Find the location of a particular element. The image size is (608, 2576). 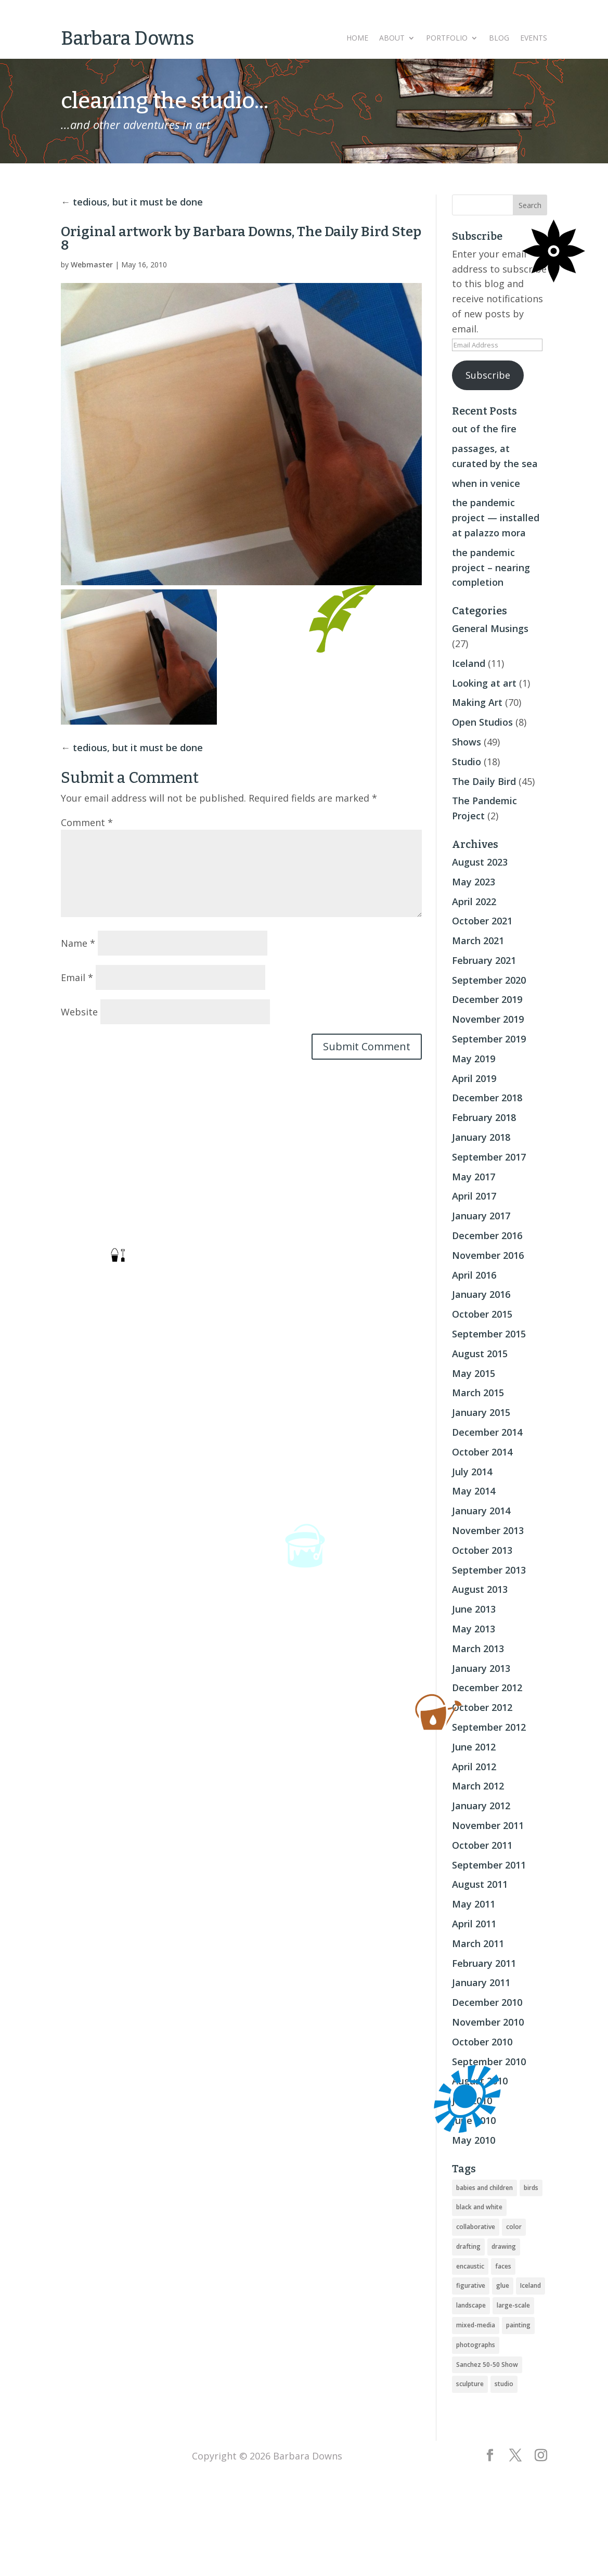

access beach or vacation-themed content is located at coordinates (118, 1255).